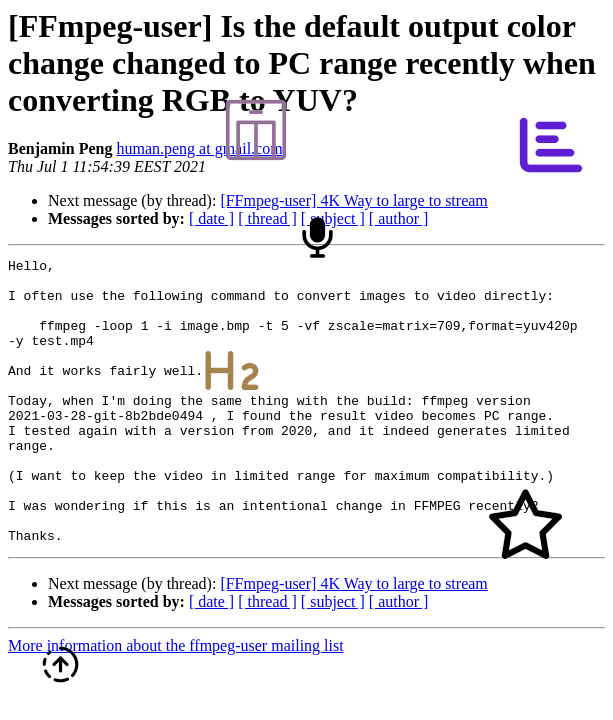  Describe the element at coordinates (525, 527) in the screenshot. I see `add item to favorites` at that location.